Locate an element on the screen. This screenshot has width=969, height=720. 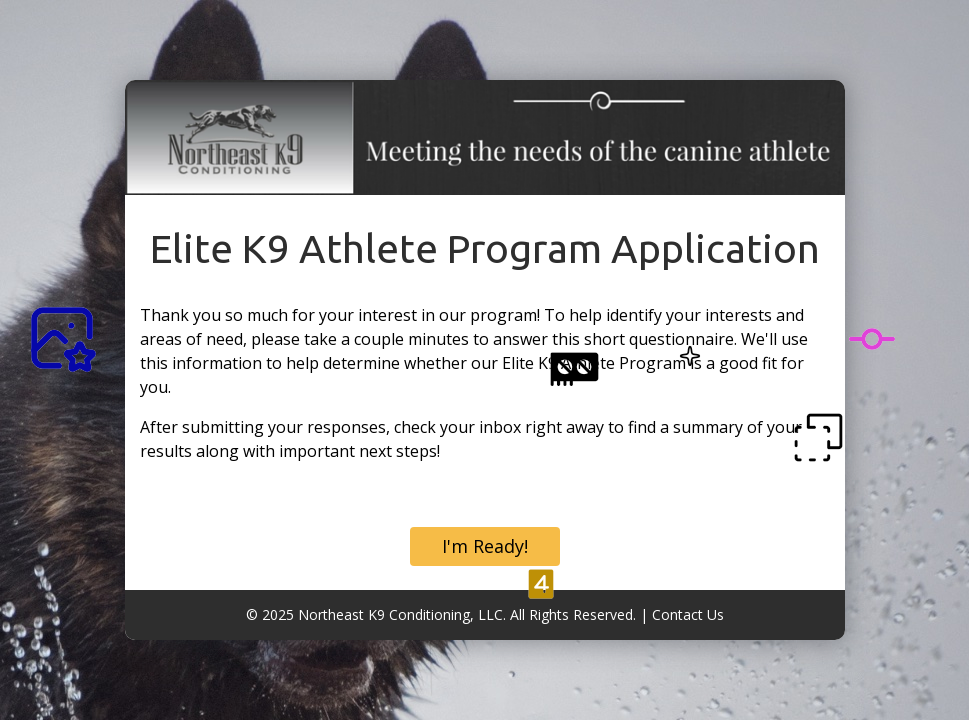
view commit history is located at coordinates (872, 339).